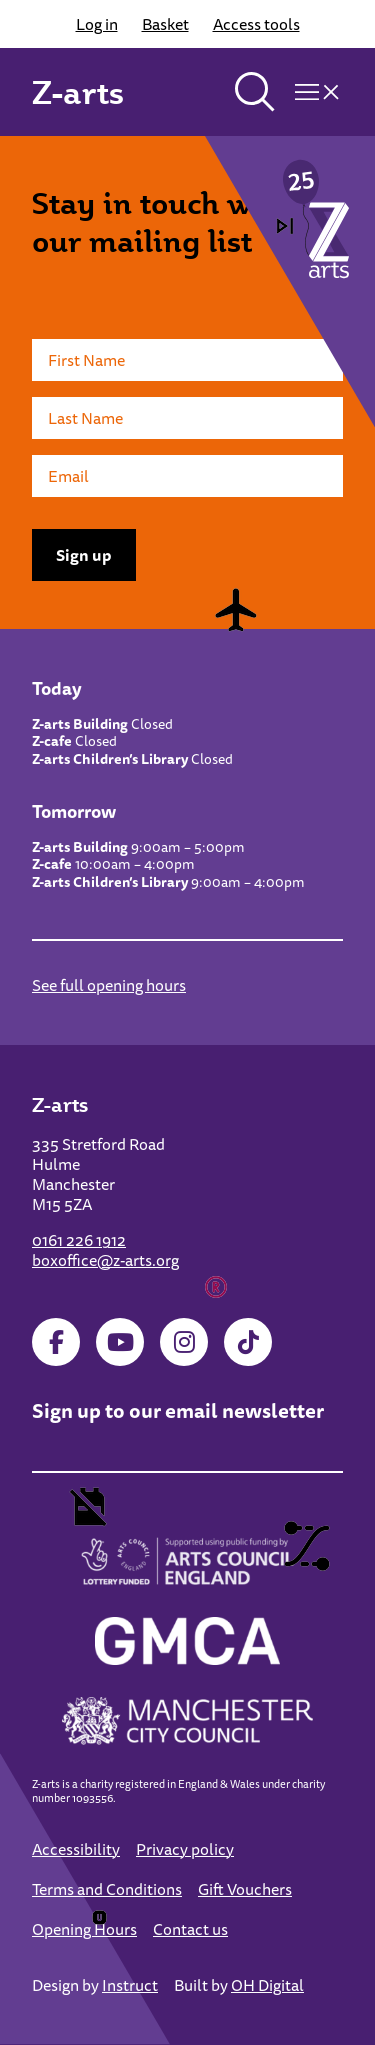  What do you see at coordinates (99, 1917) in the screenshot?
I see `indicates an unread item or status` at bounding box center [99, 1917].